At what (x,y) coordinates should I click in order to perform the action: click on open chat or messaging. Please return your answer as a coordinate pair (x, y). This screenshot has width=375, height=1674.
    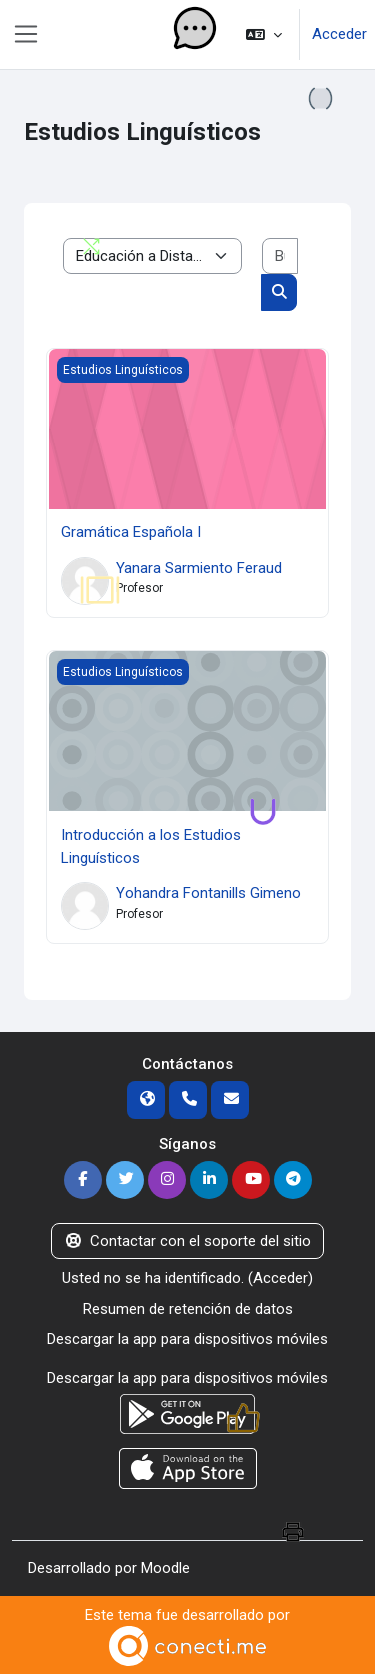
    Looking at the image, I should click on (195, 28).